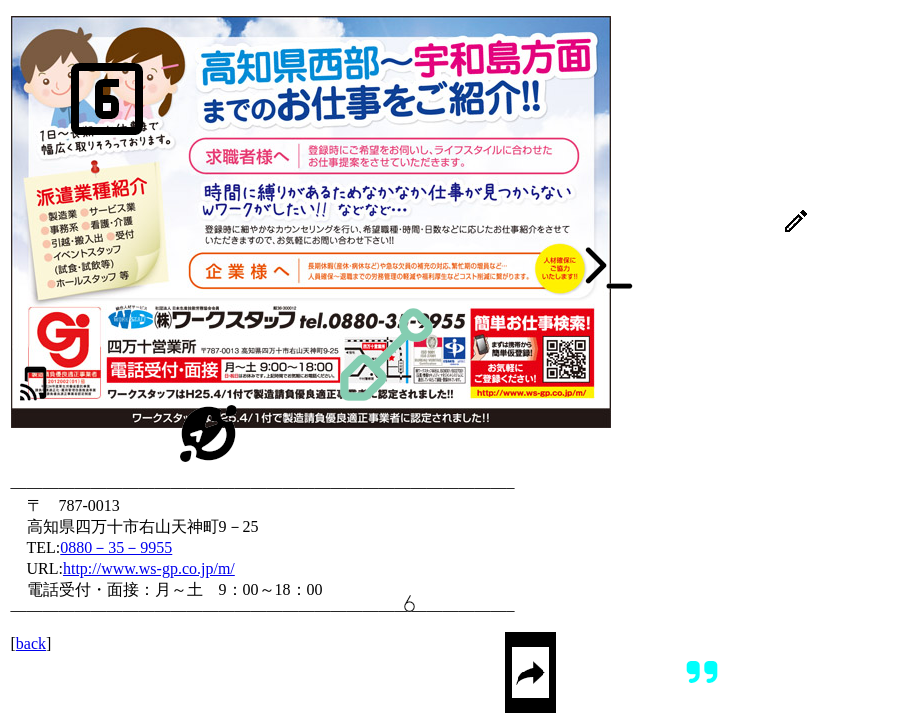  I want to click on create or compose new content, so click(796, 221).